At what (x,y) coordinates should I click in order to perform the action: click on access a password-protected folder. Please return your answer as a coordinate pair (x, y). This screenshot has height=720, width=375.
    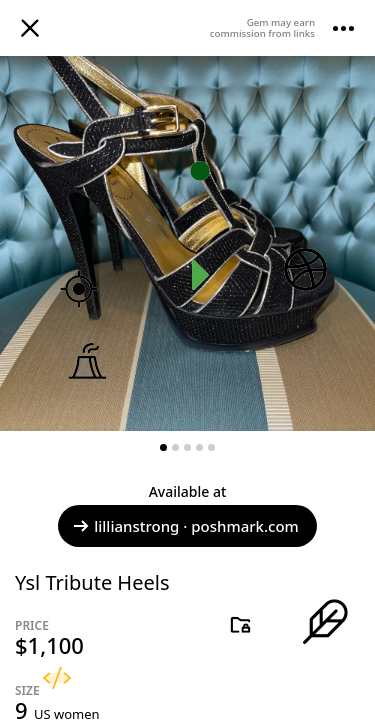
    Looking at the image, I should click on (240, 624).